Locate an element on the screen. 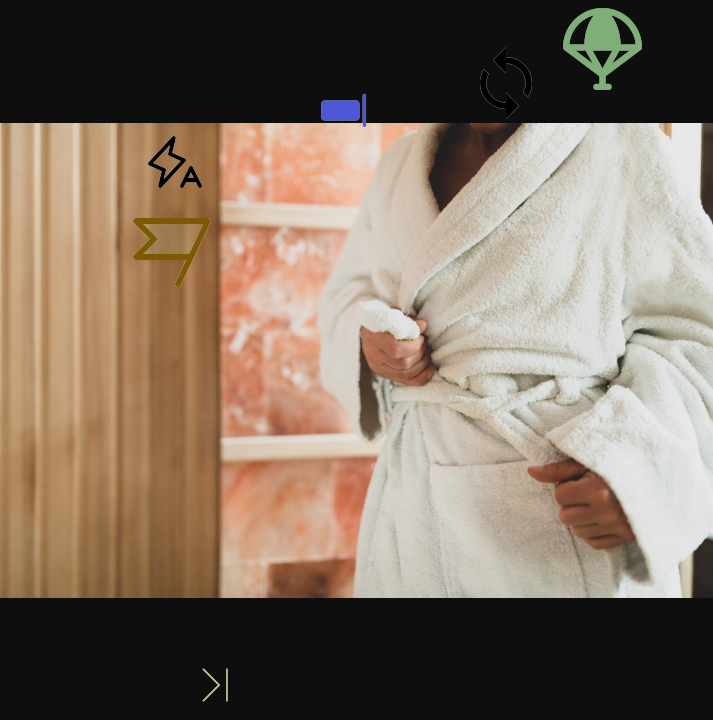 The width and height of the screenshot is (713, 720). skip to end of content is located at coordinates (216, 685).